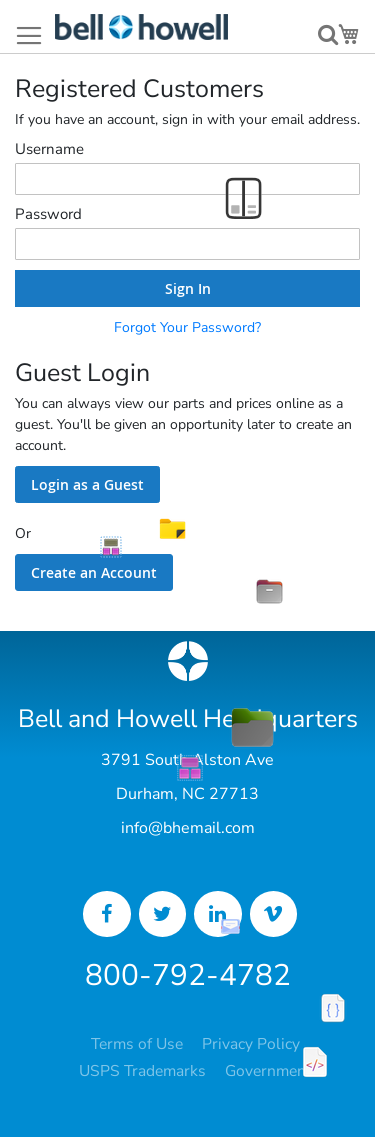 The width and height of the screenshot is (375, 1137). I want to click on open the file manager application, so click(269, 591).